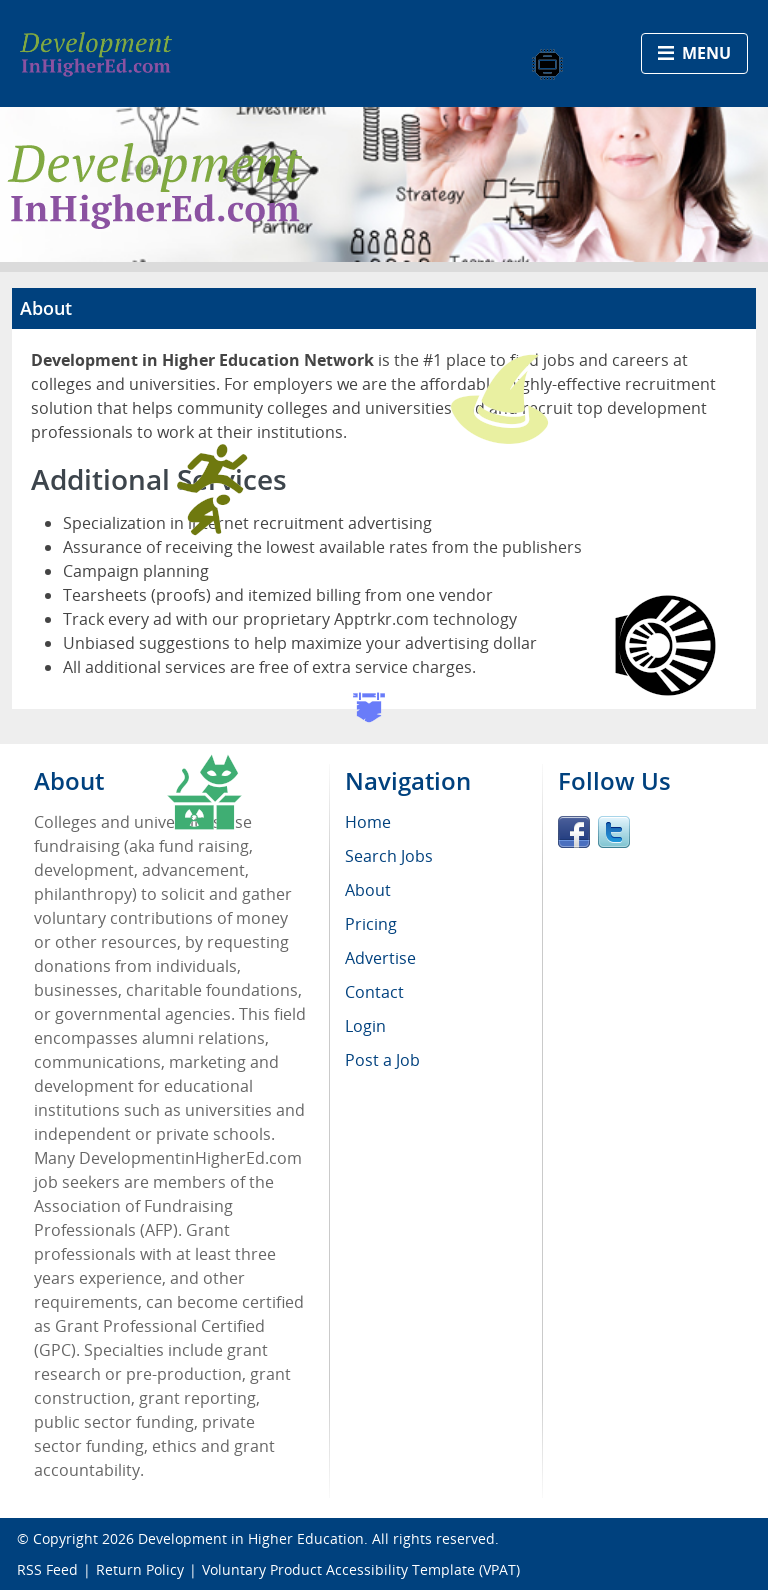 This screenshot has height=1590, width=768. Describe the element at coordinates (204, 792) in the screenshot. I see `indicates a quantum state where the outcome is alive/positive` at that location.